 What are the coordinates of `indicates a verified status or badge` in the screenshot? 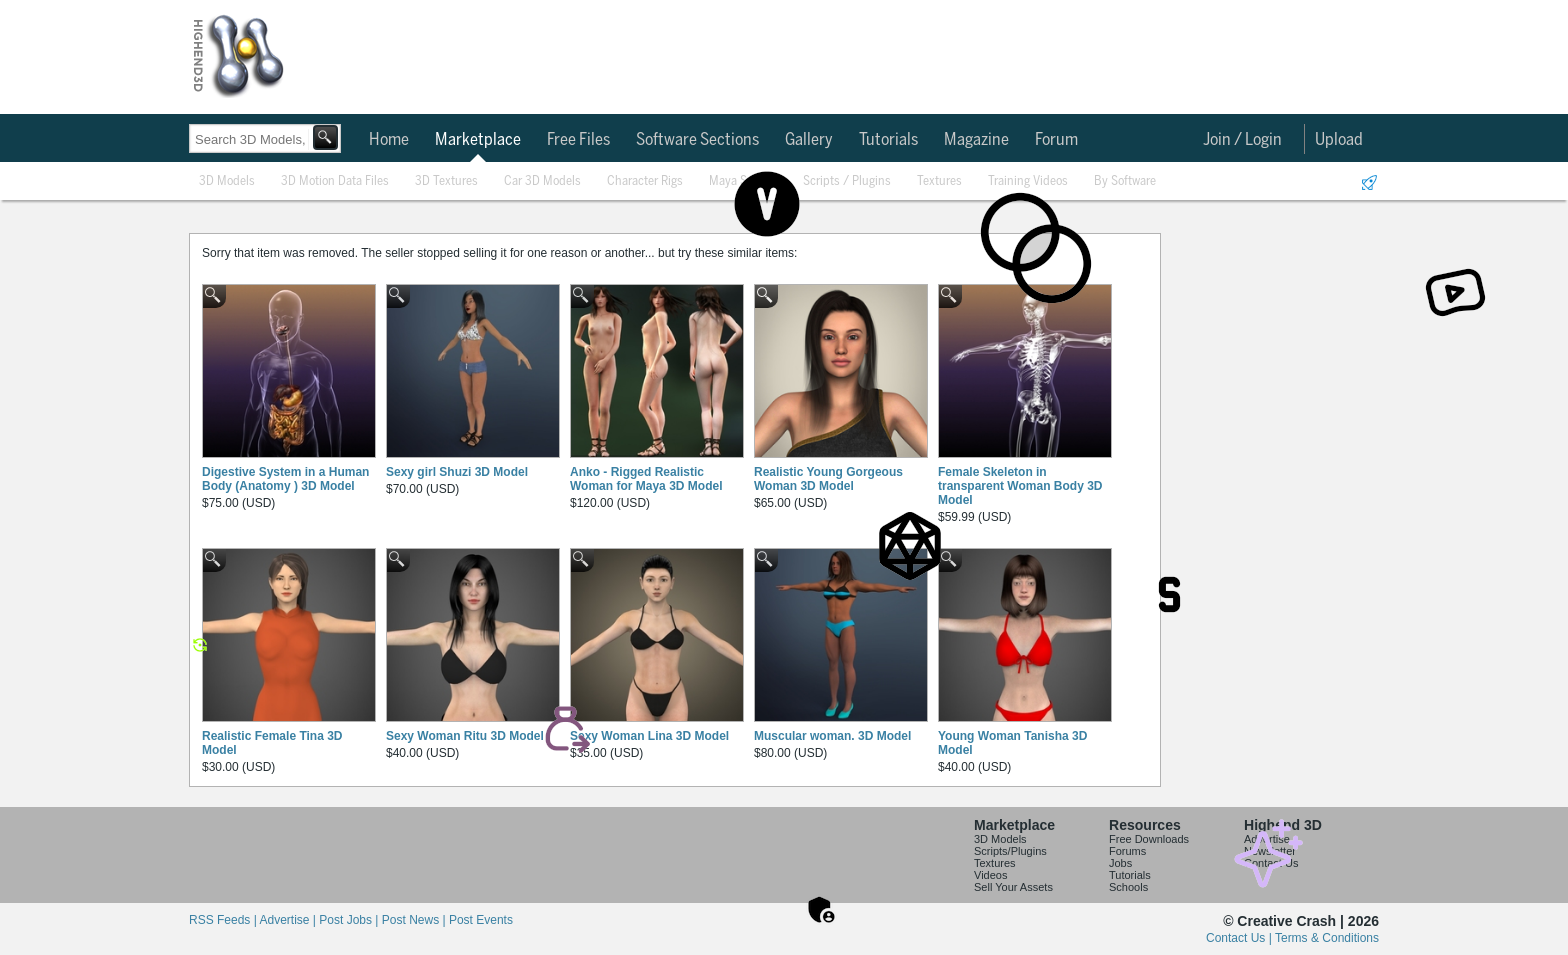 It's located at (767, 204).